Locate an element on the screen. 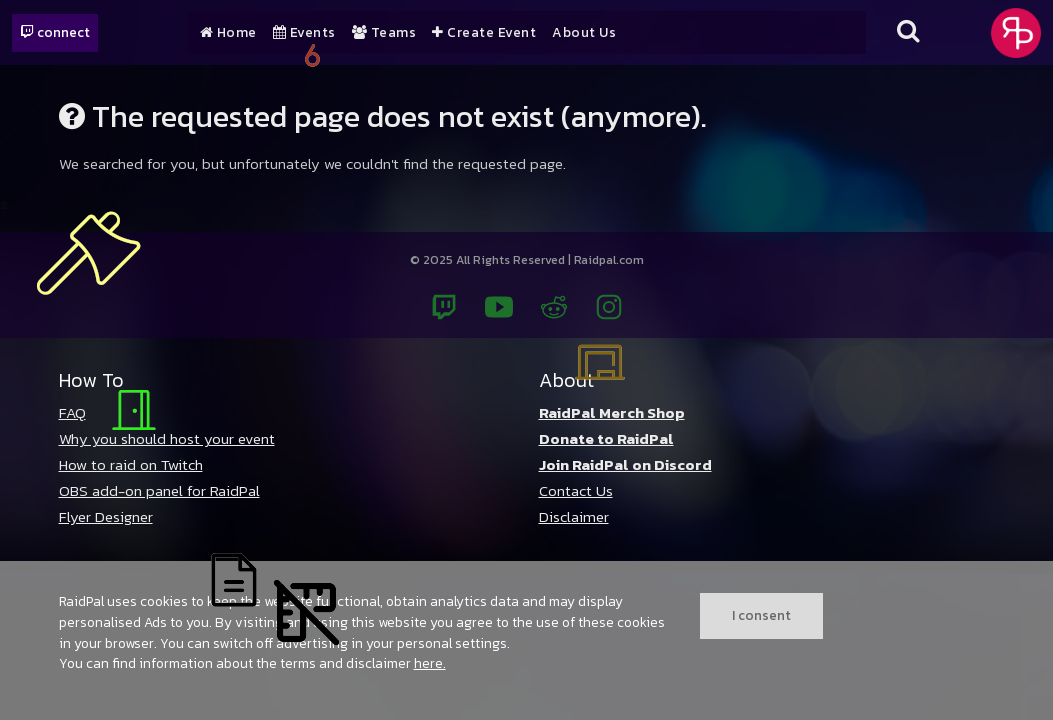  indicates step six in a multi-step process is located at coordinates (312, 55).